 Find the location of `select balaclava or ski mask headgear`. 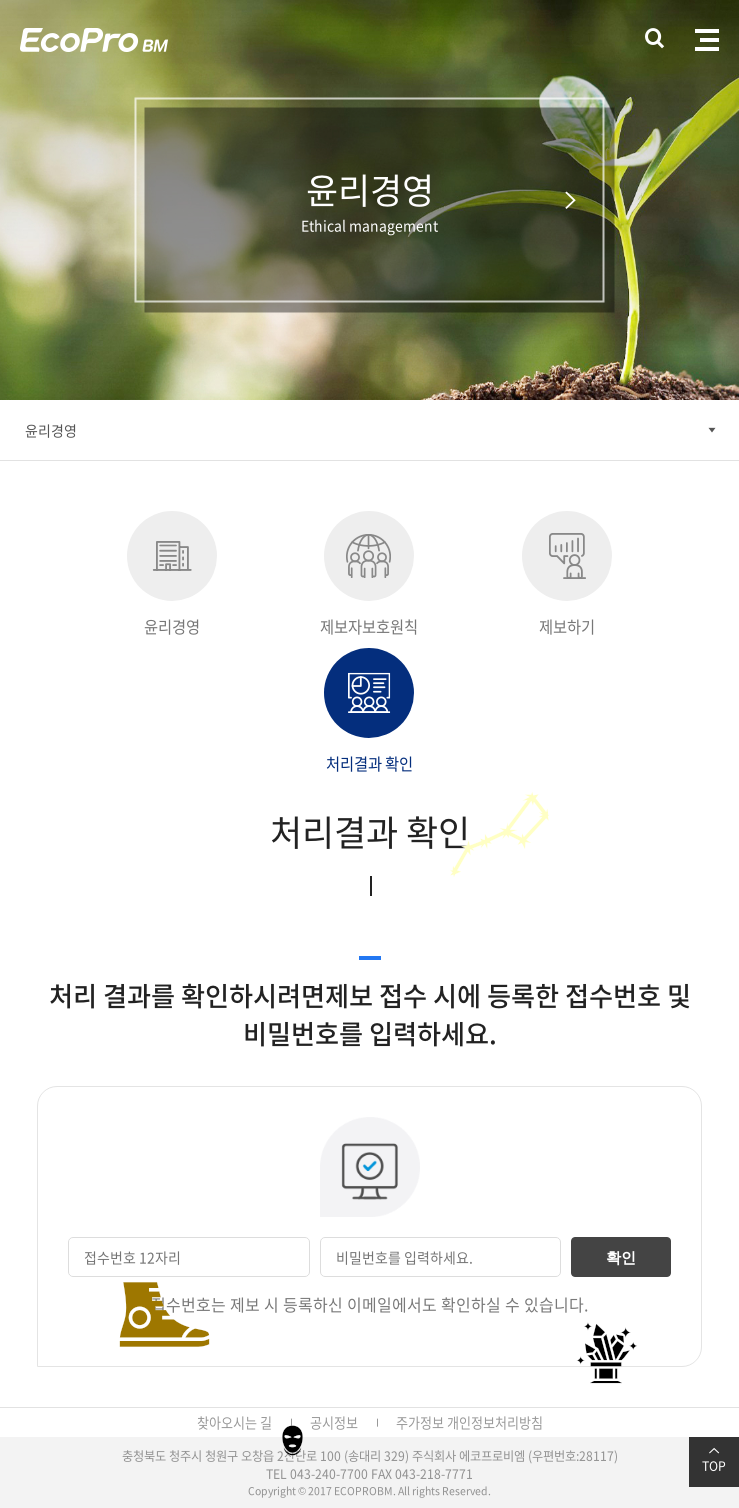

select balaclava or ski mask headgear is located at coordinates (292, 1440).